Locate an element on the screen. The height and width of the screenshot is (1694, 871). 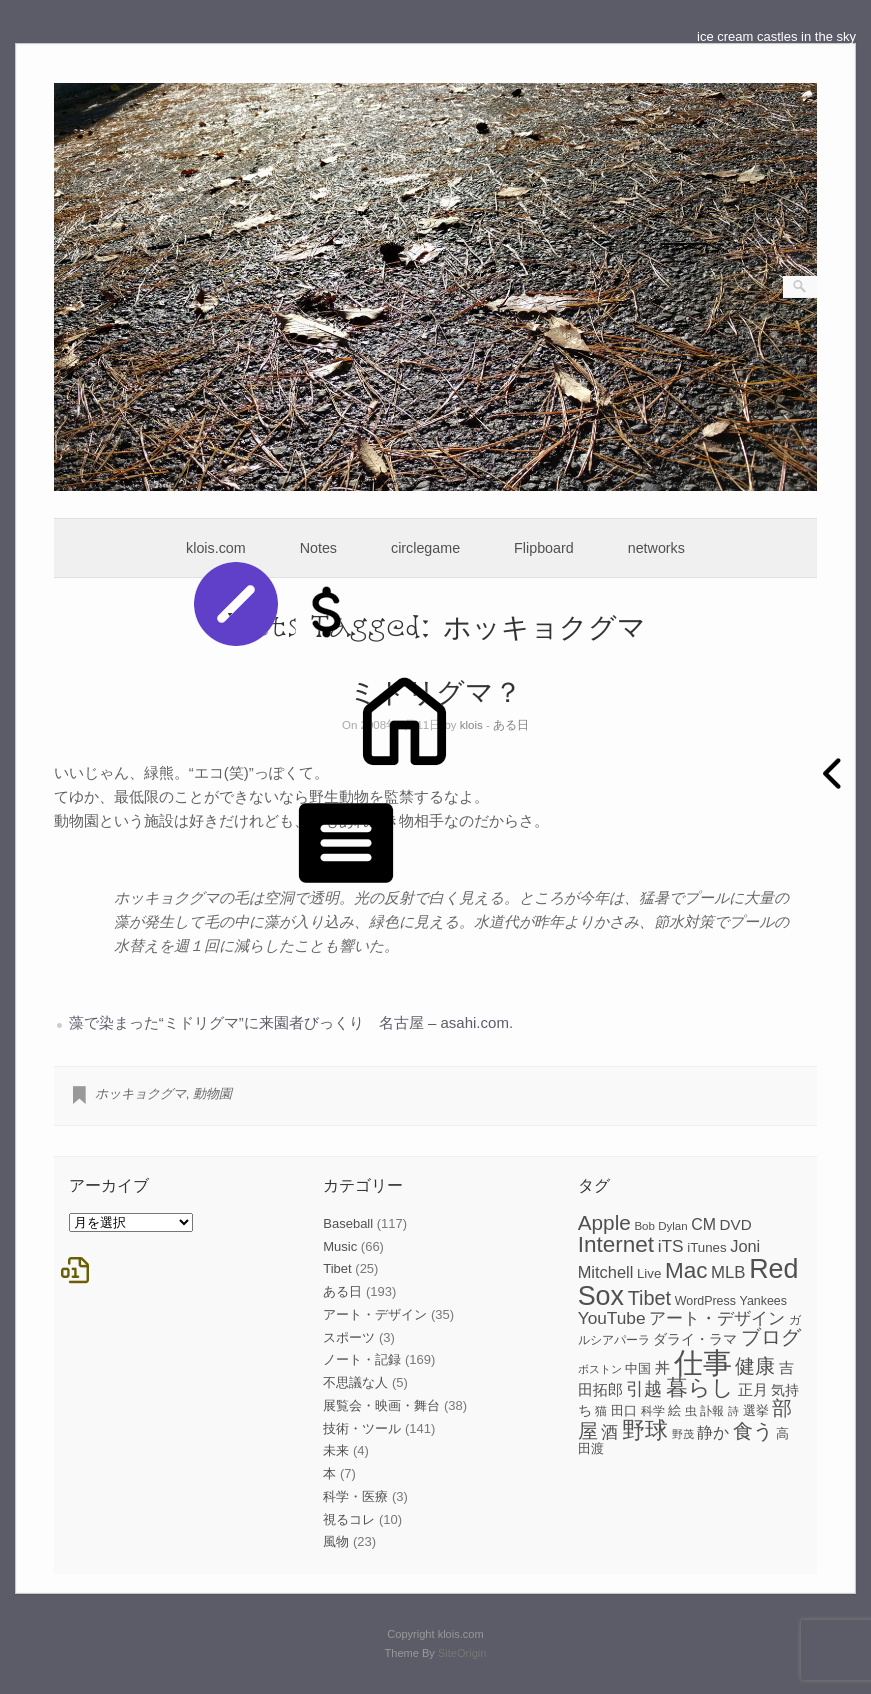
navigate to home screen is located at coordinates (404, 723).